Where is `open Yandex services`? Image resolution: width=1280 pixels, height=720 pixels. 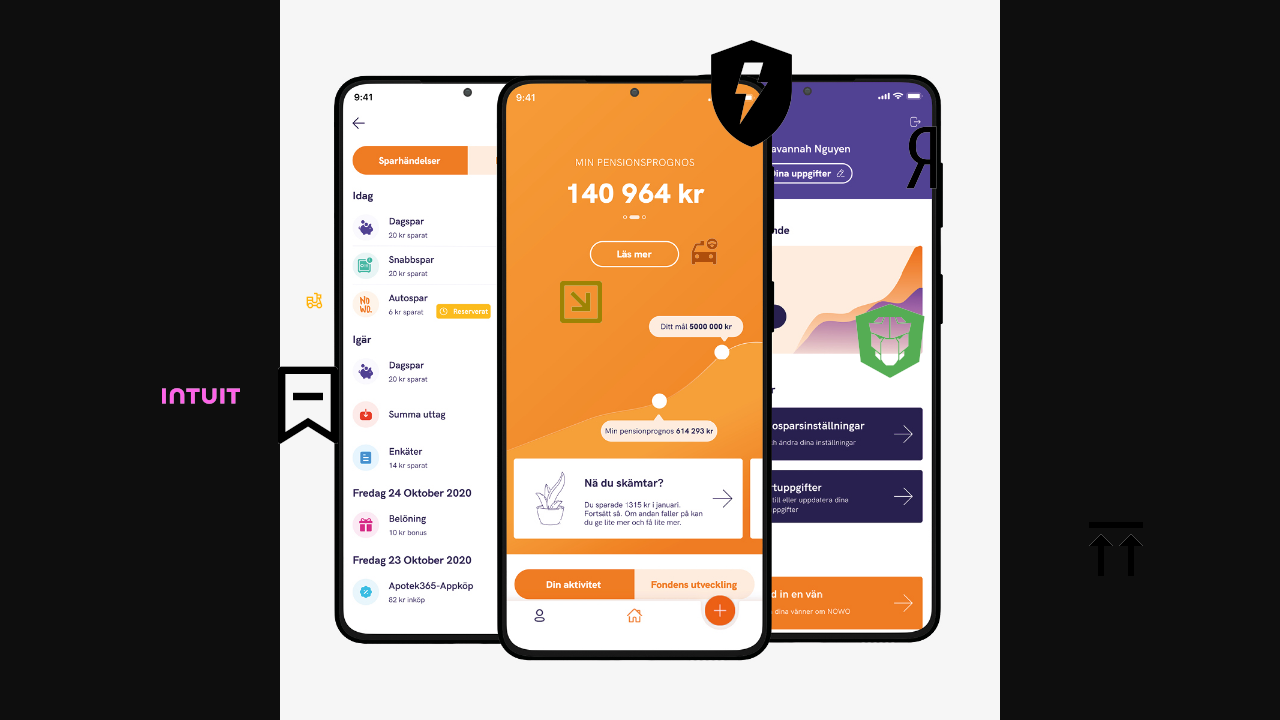
open Yandex services is located at coordinates (921, 157).